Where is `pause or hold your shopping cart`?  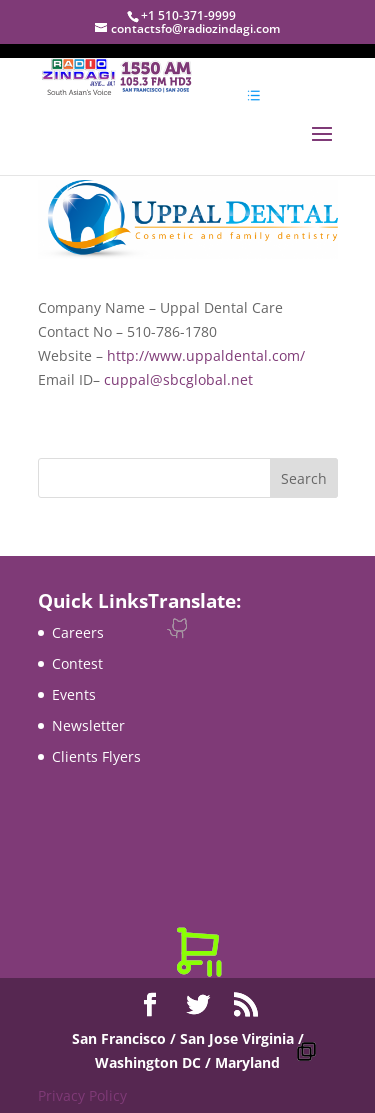 pause or hold your shopping cart is located at coordinates (198, 951).